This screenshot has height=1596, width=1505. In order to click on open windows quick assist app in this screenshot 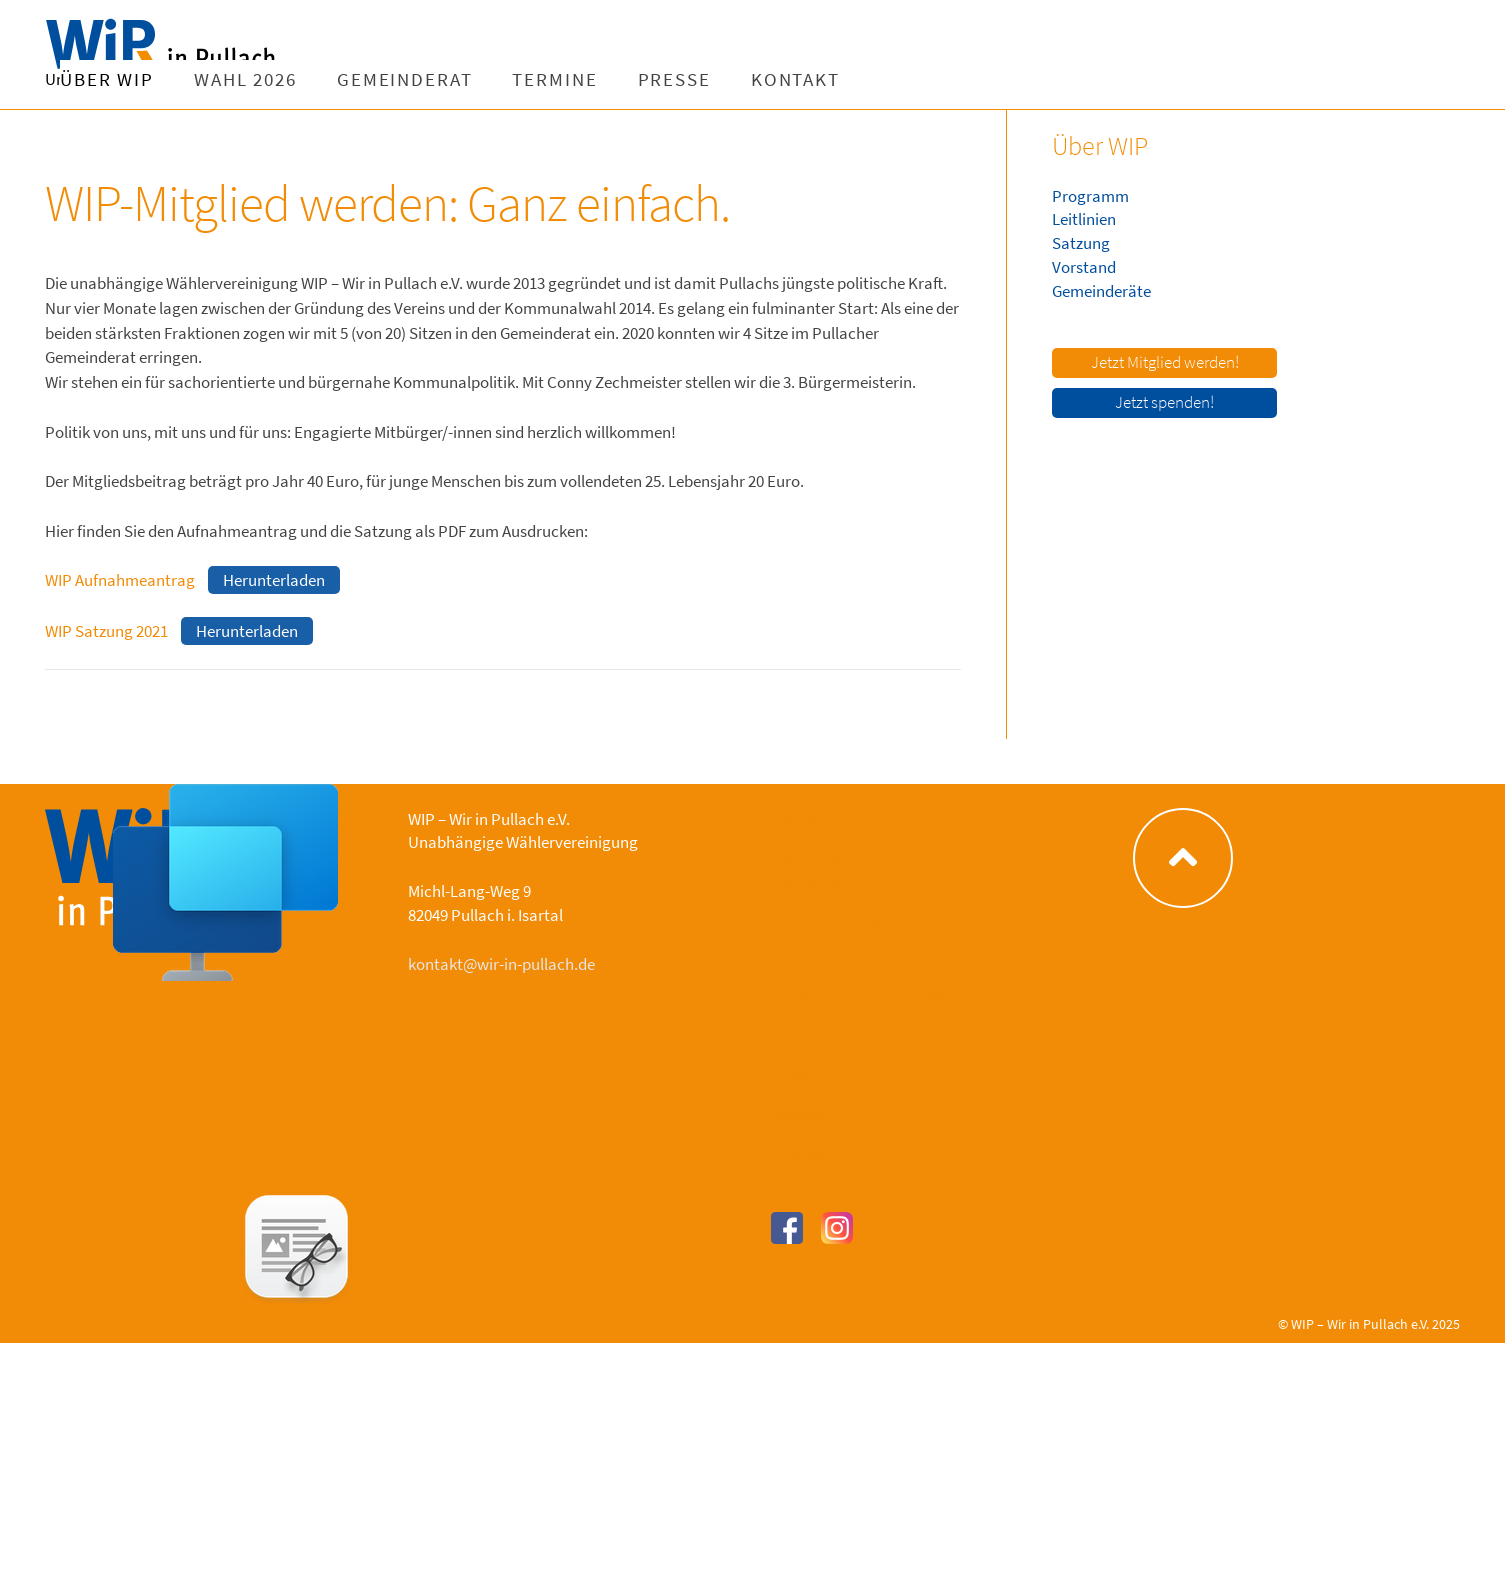, I will do `click(225, 868)`.